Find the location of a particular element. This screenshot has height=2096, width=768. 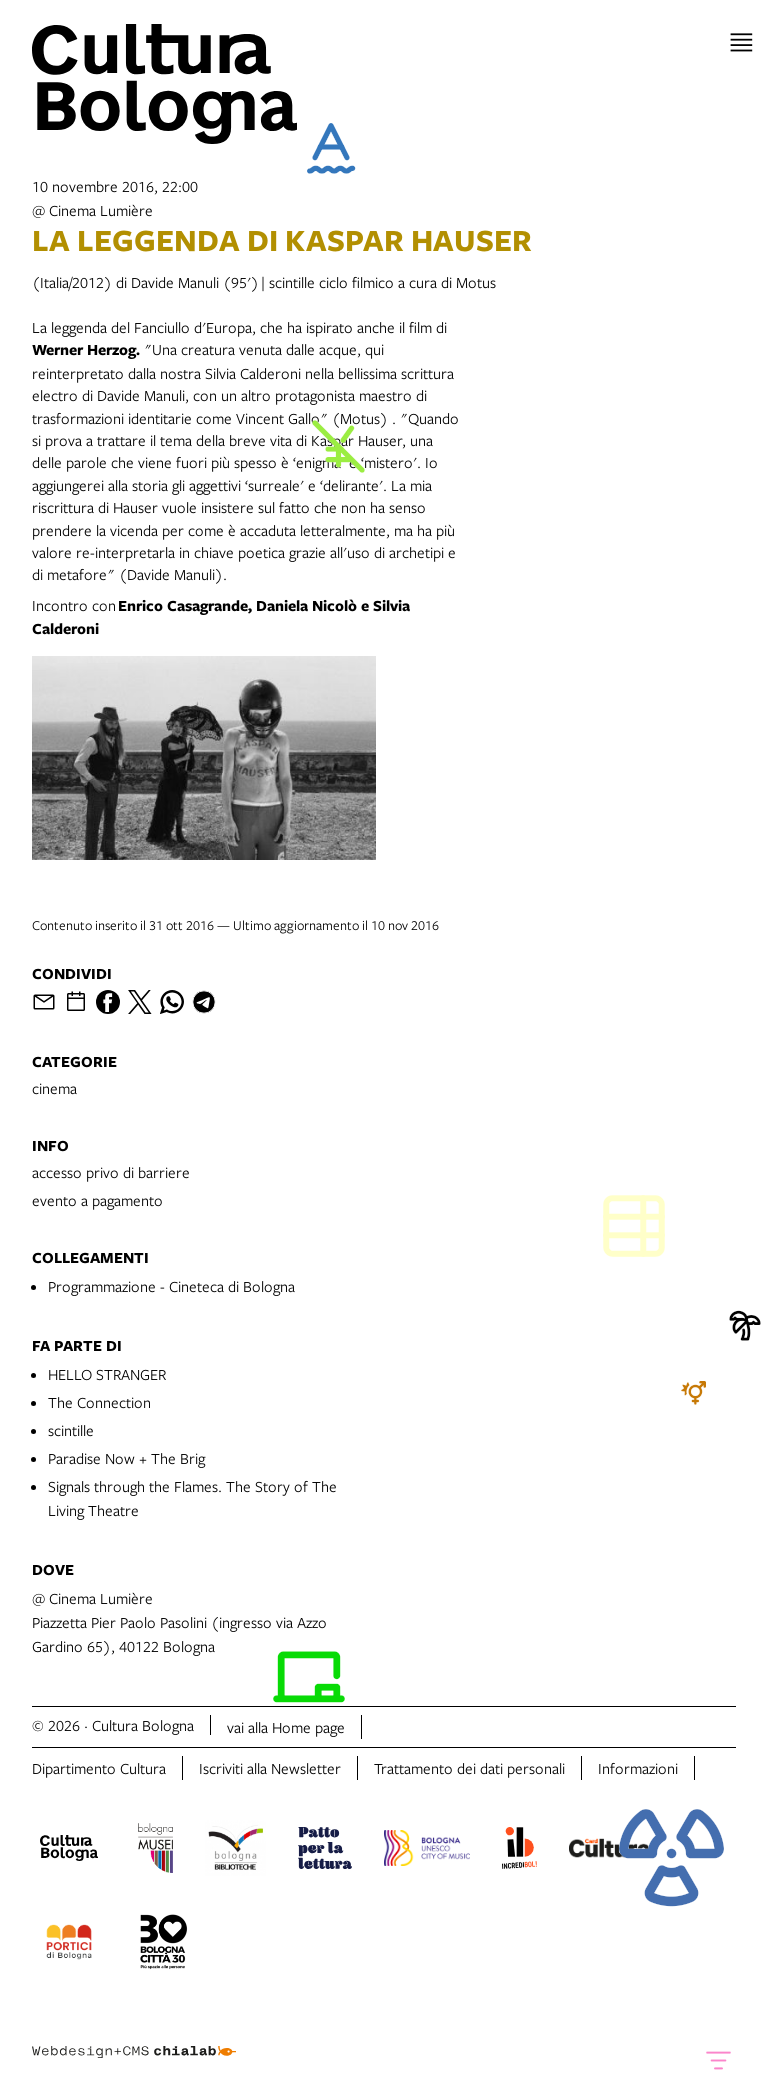

filter or sort list items is located at coordinates (718, 2060).